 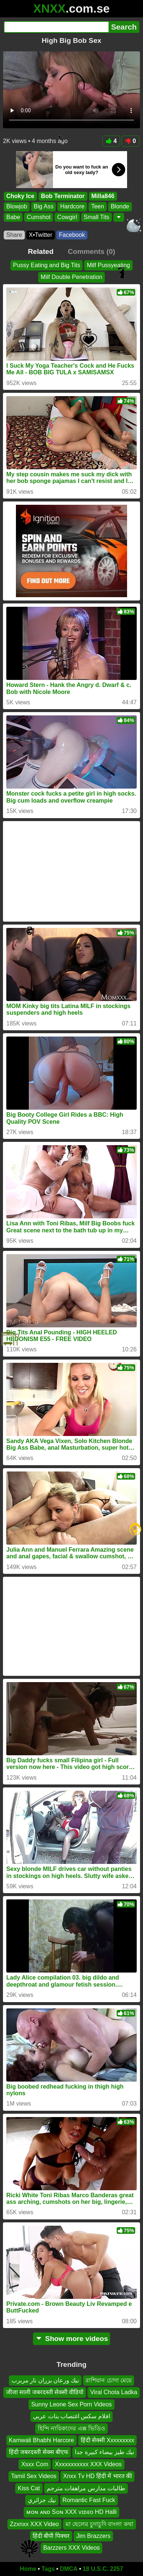 I want to click on view nearby bus stops, so click(x=10, y=1338).